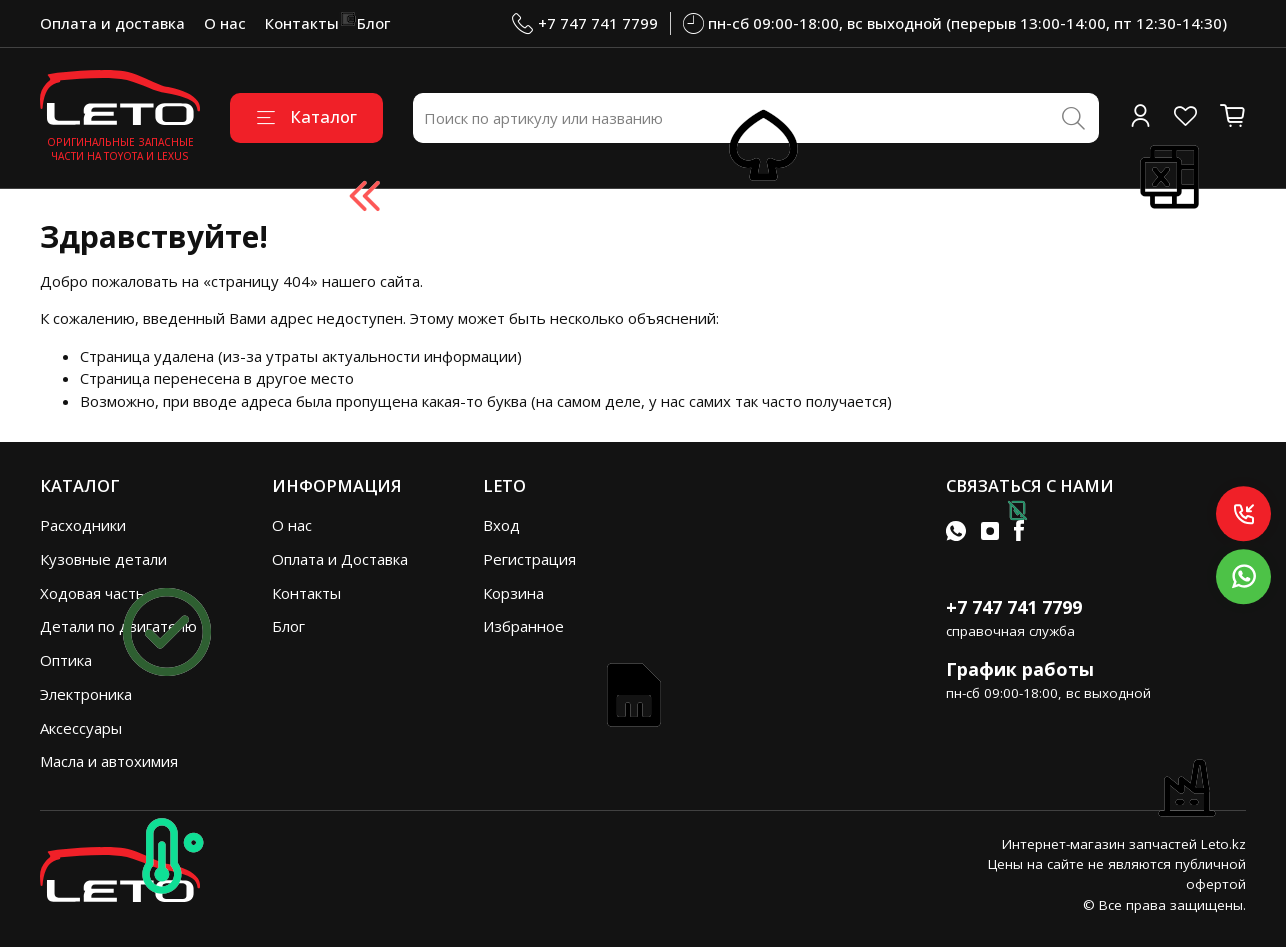 This screenshot has height=947, width=1286. What do you see at coordinates (167, 632) in the screenshot?
I see `indicates a completed or successful action` at bounding box center [167, 632].